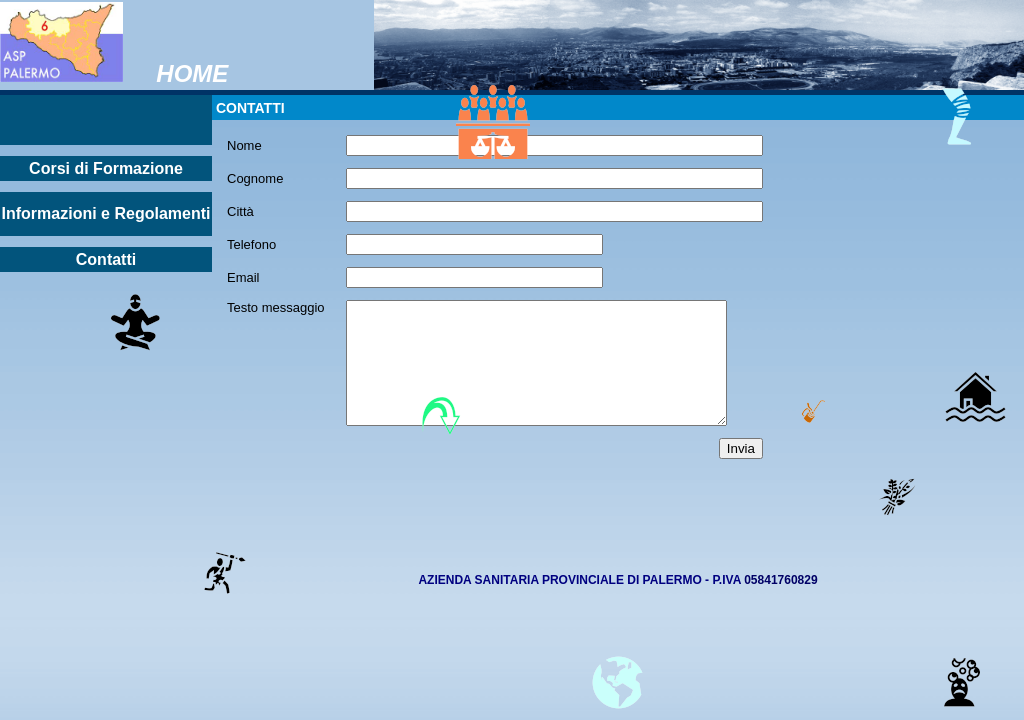  What do you see at coordinates (441, 416) in the screenshot?
I see `undo or revert last action` at bounding box center [441, 416].